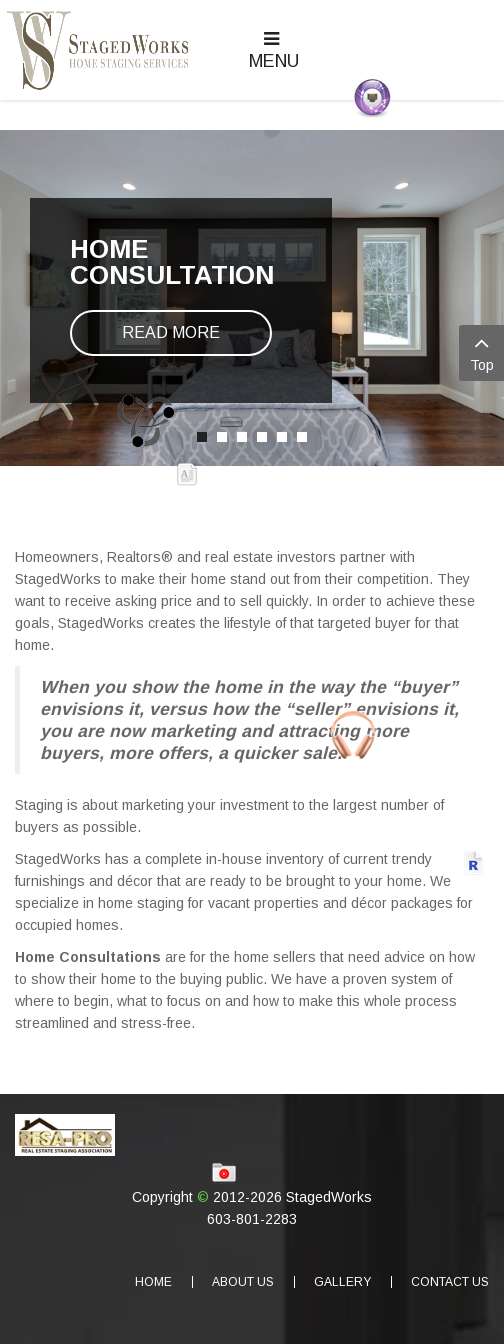  Describe the element at coordinates (353, 735) in the screenshot. I see `airpods max headphones in orange color variant` at that location.